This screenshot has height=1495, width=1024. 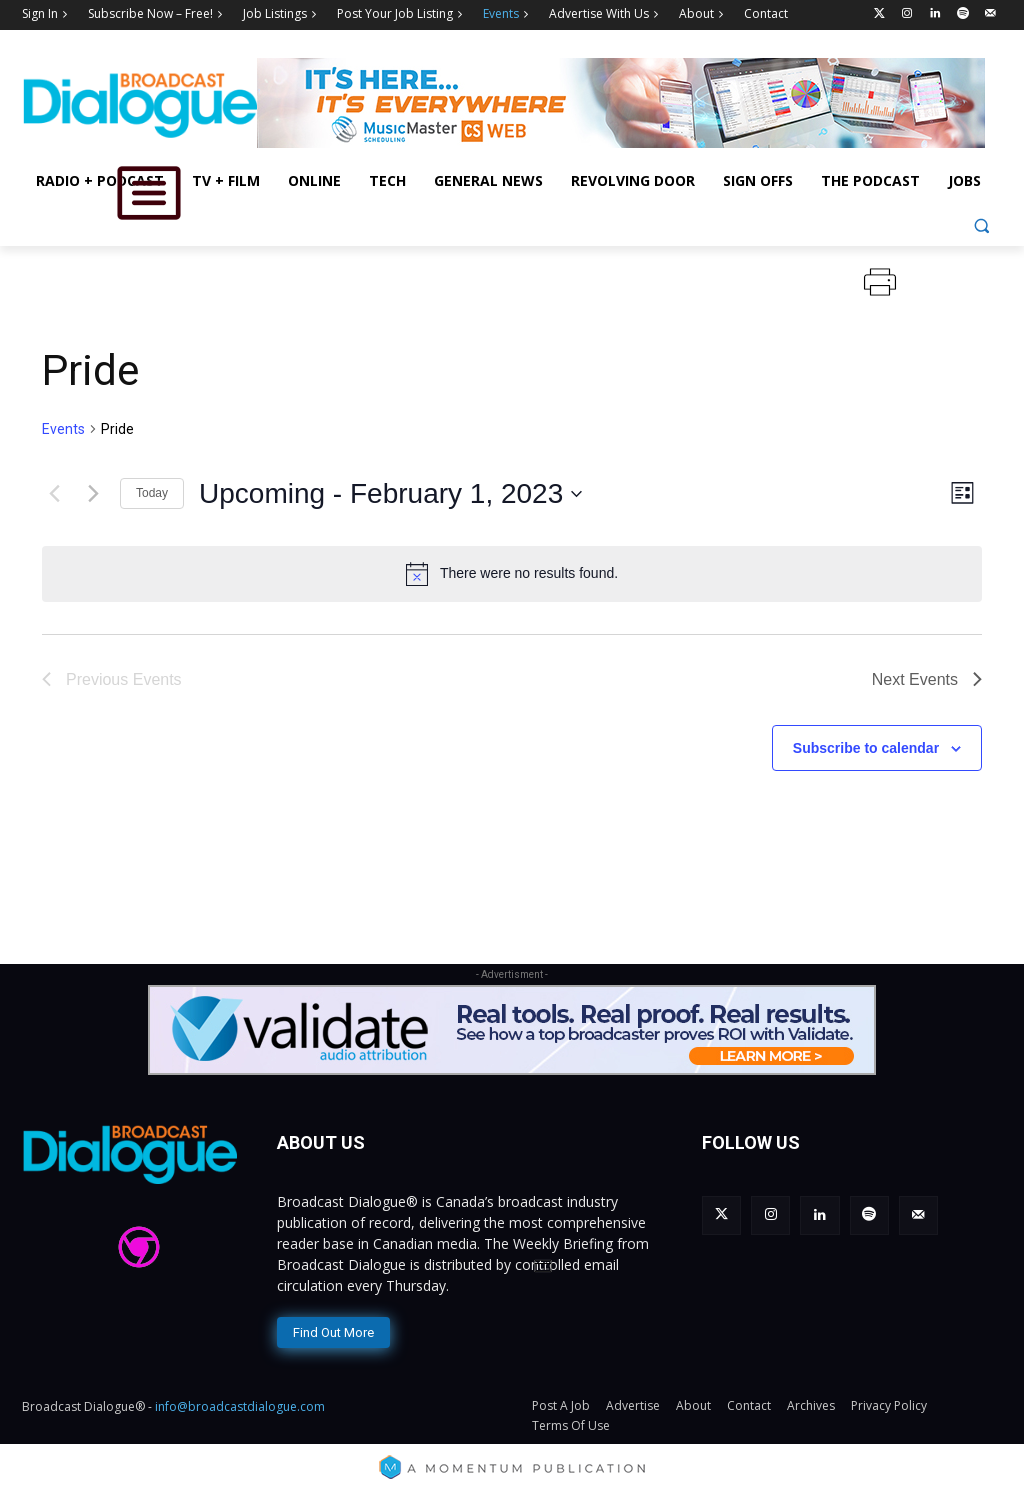 I want to click on open Google Chrome browser, so click(x=139, y=1247).